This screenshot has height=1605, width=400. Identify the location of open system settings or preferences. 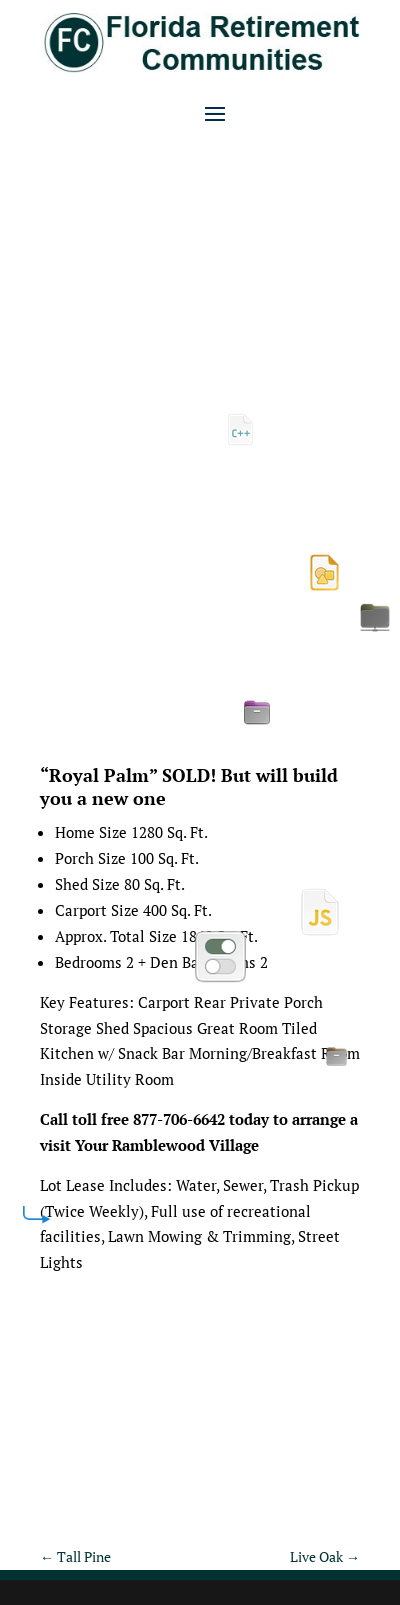
(220, 956).